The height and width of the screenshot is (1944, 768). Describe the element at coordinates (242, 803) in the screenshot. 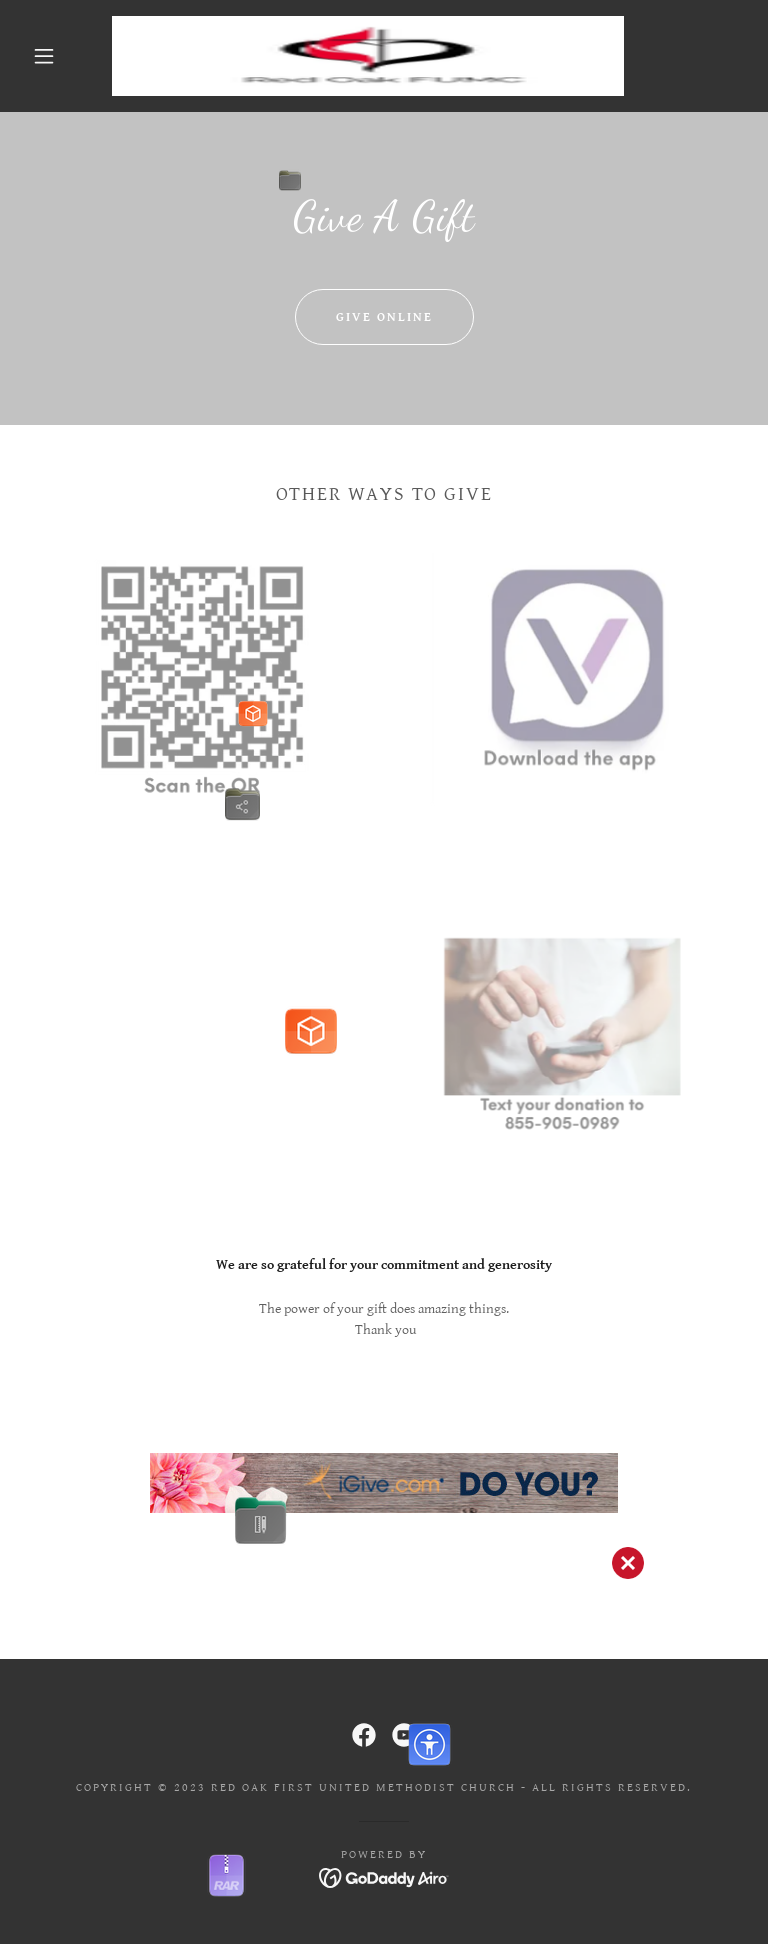

I see `open public shared folder` at that location.